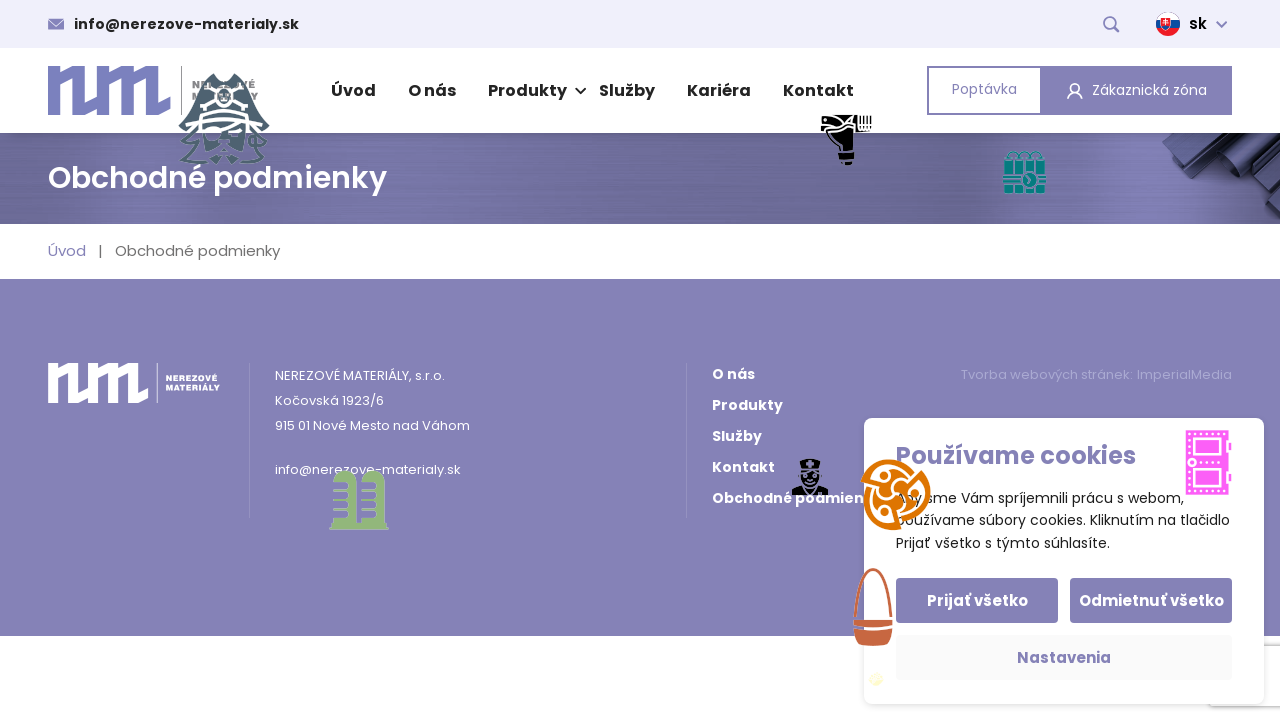  Describe the element at coordinates (1208, 462) in the screenshot. I see `access door or entrance settings in a game` at that location.